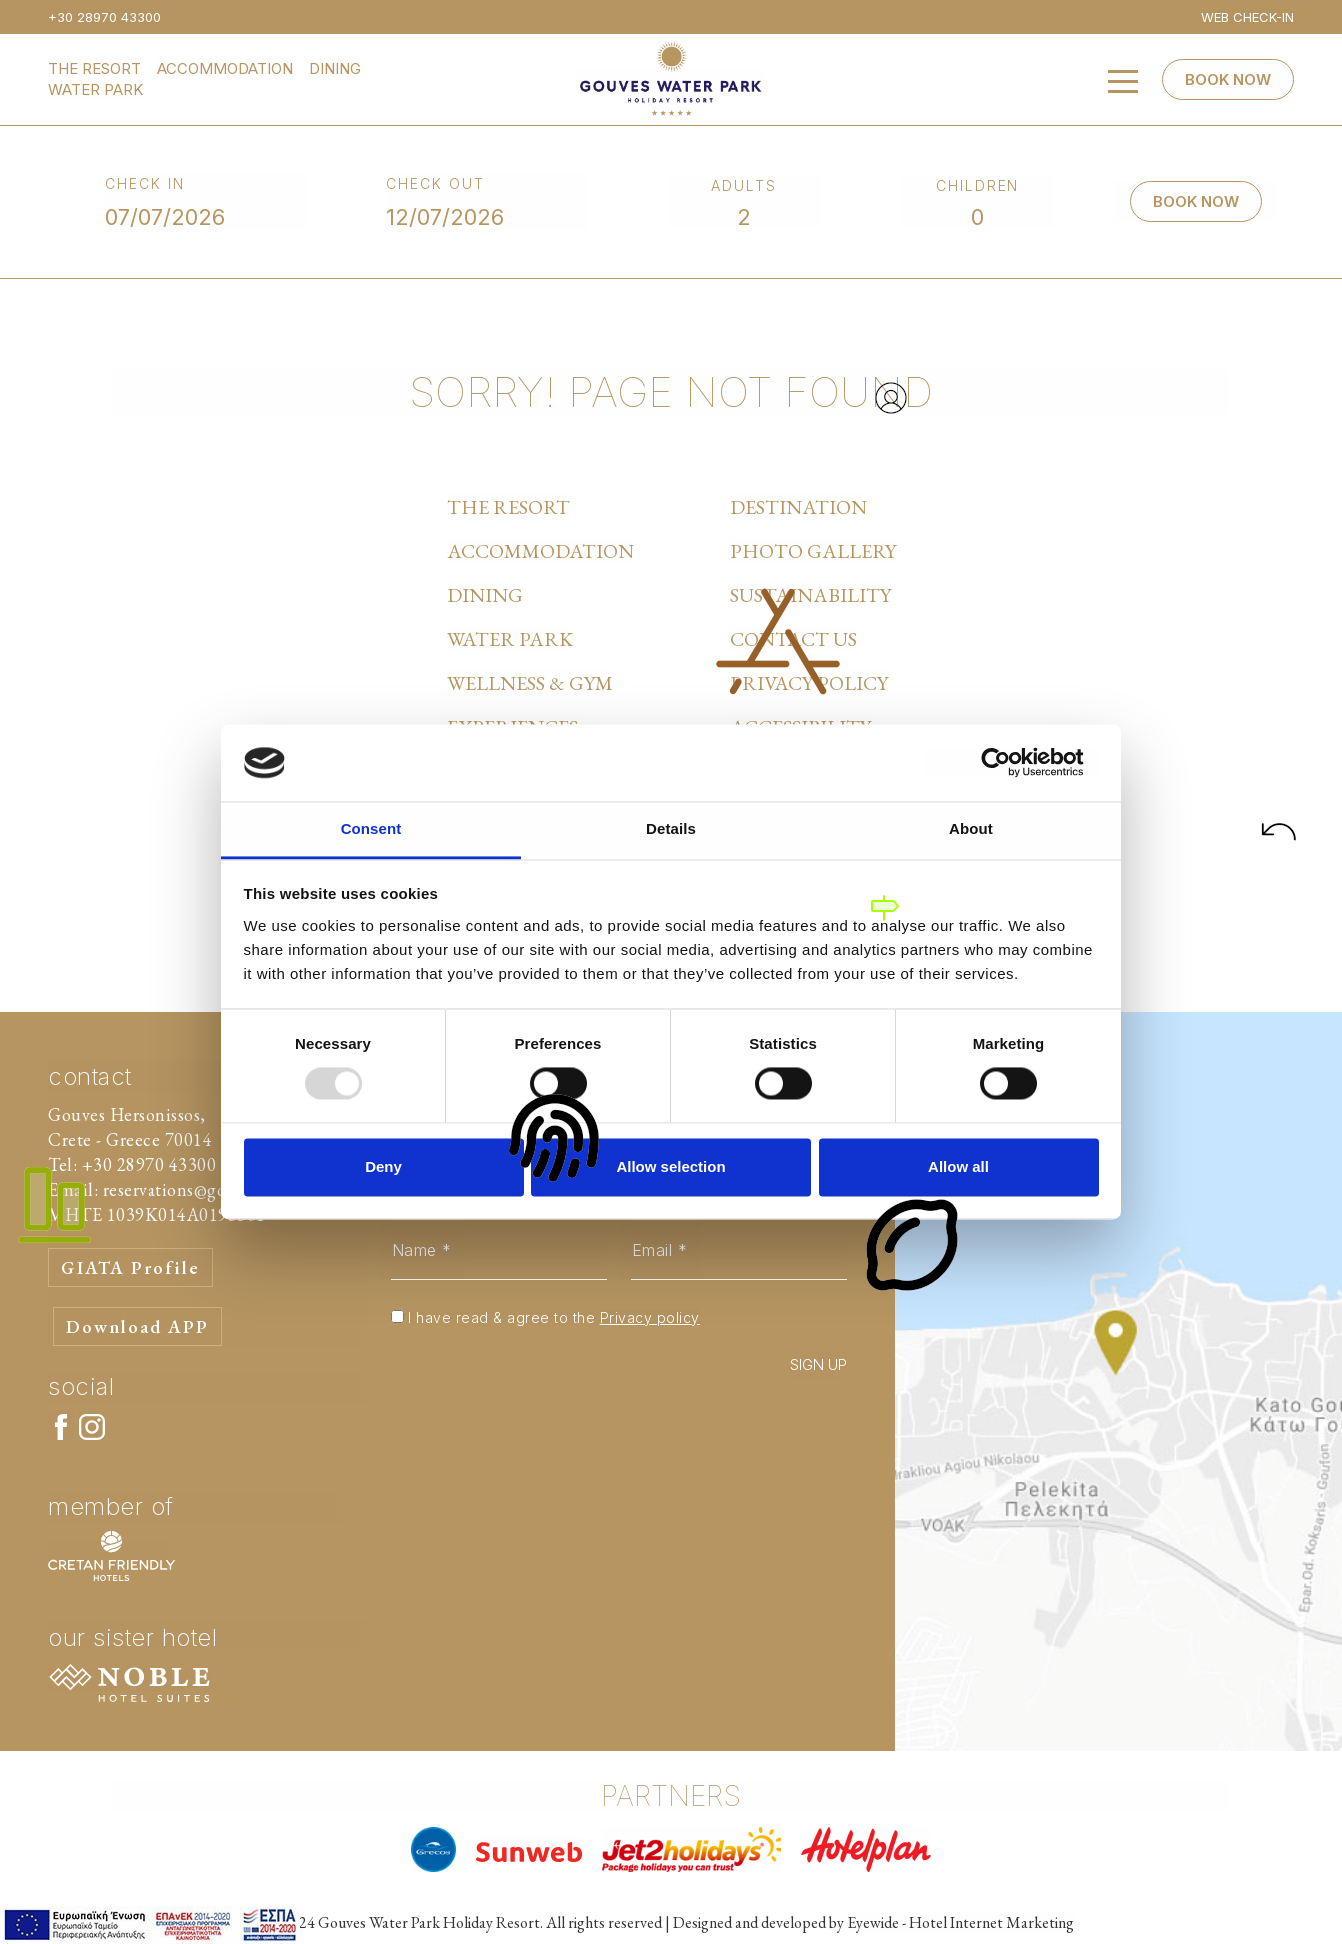 Image resolution: width=1342 pixels, height=1944 pixels. Describe the element at coordinates (54, 1206) in the screenshot. I see `align objects to the bottom edge` at that location.